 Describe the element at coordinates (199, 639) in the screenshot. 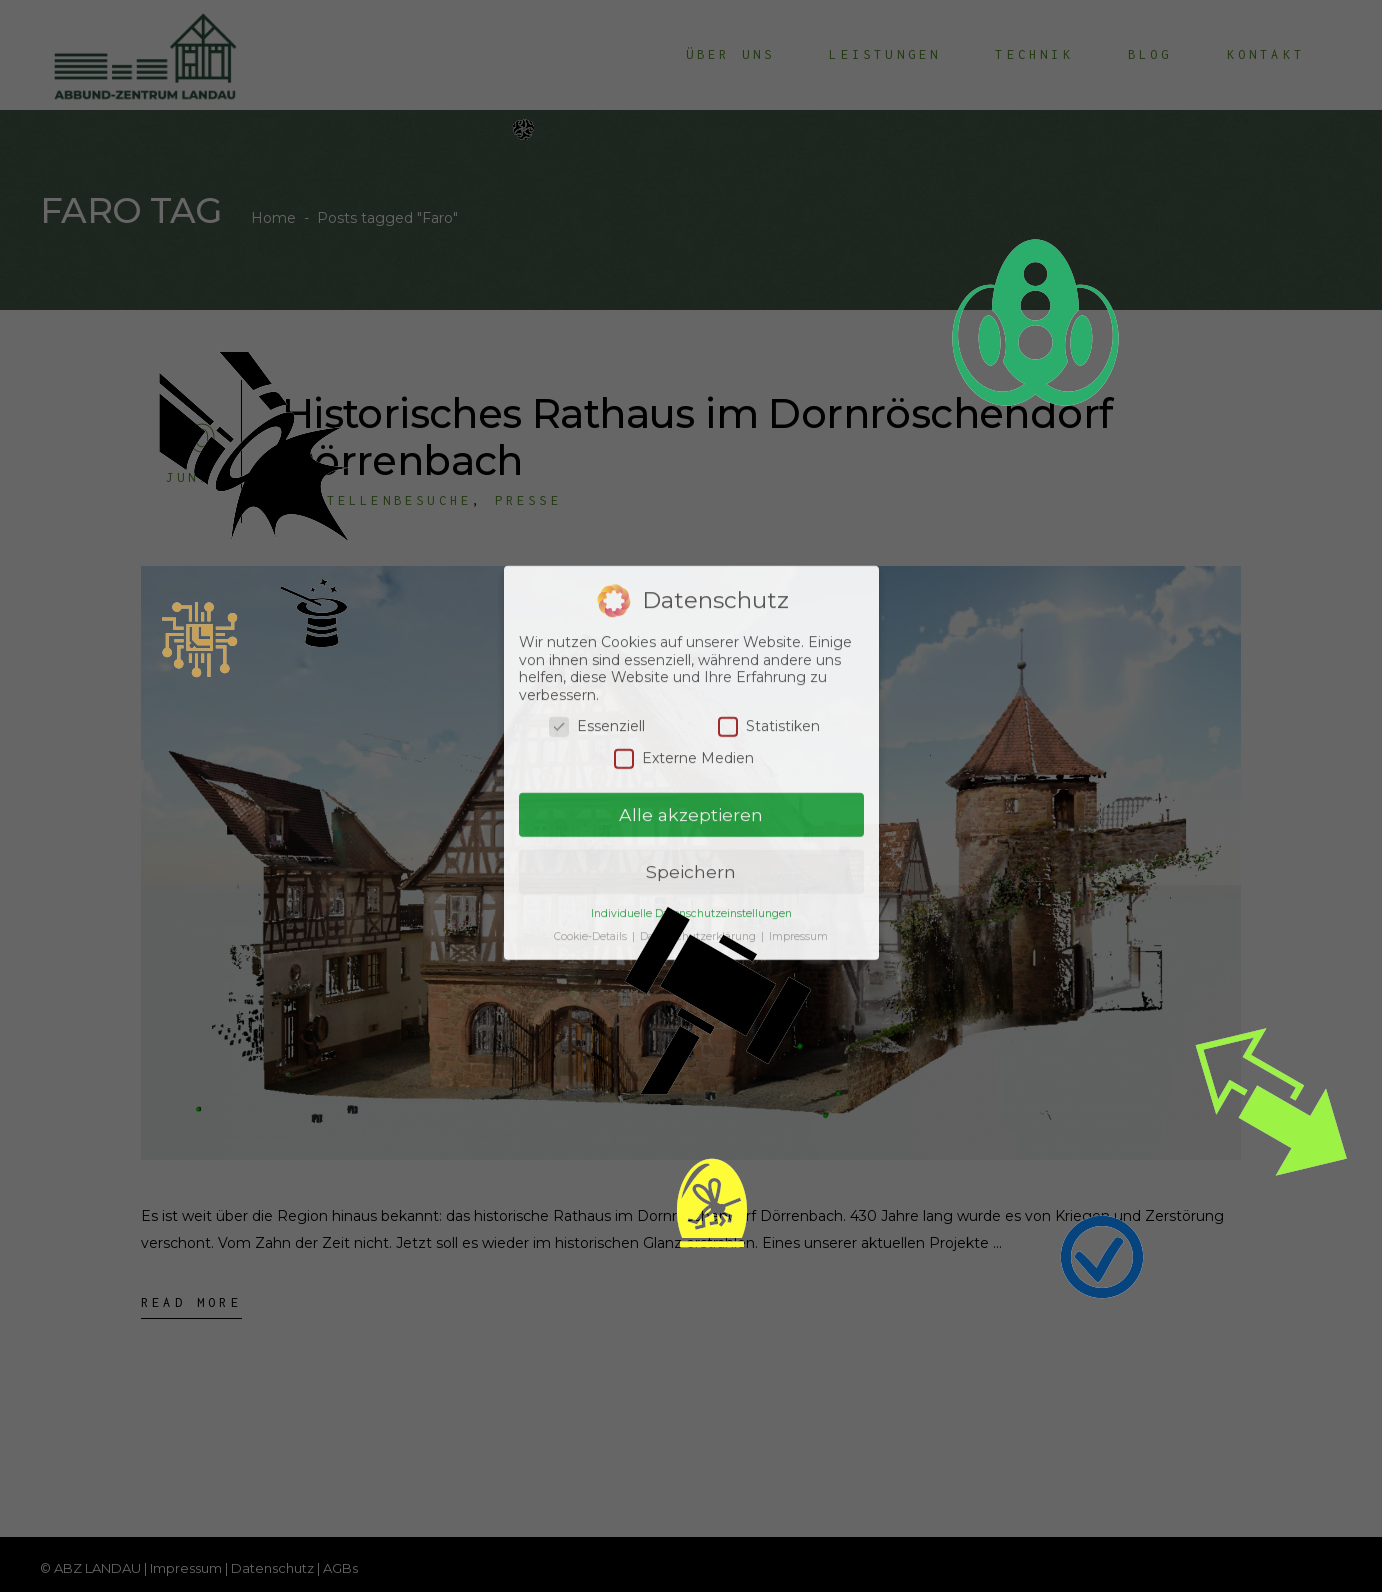

I see `view system or device specifications` at that location.